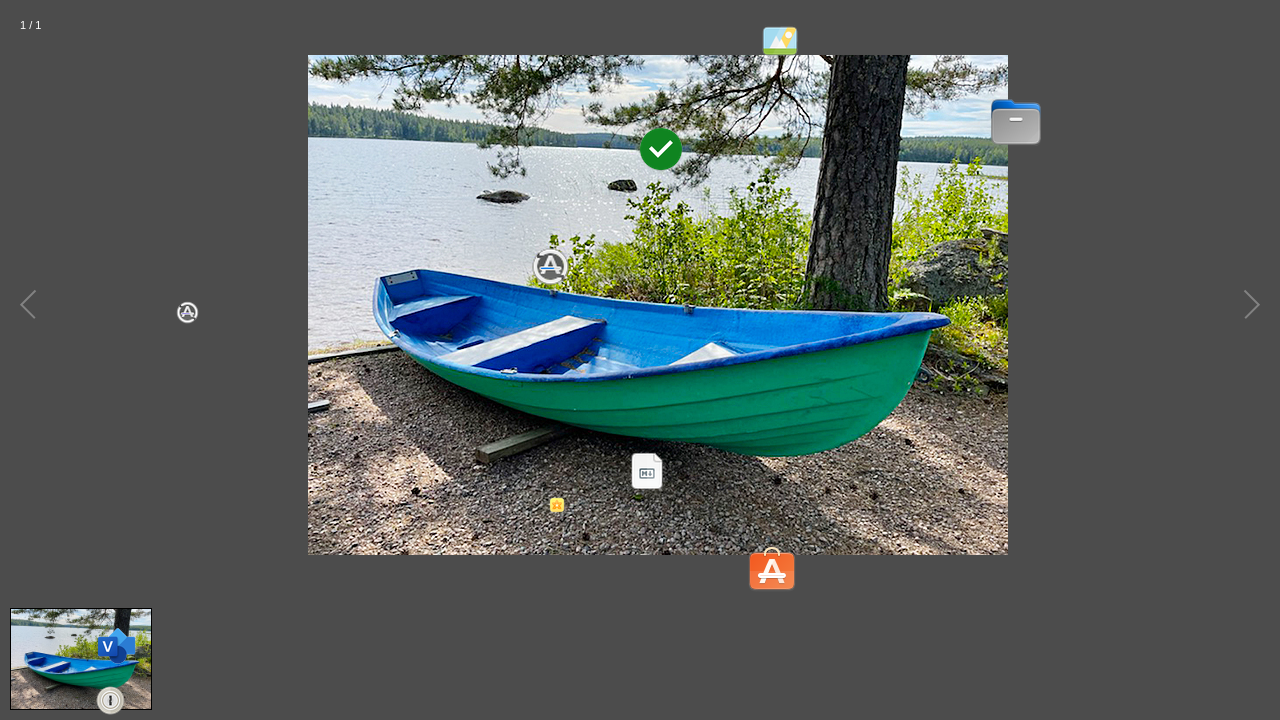  Describe the element at coordinates (110, 700) in the screenshot. I see `open passwords and keys manager` at that location.